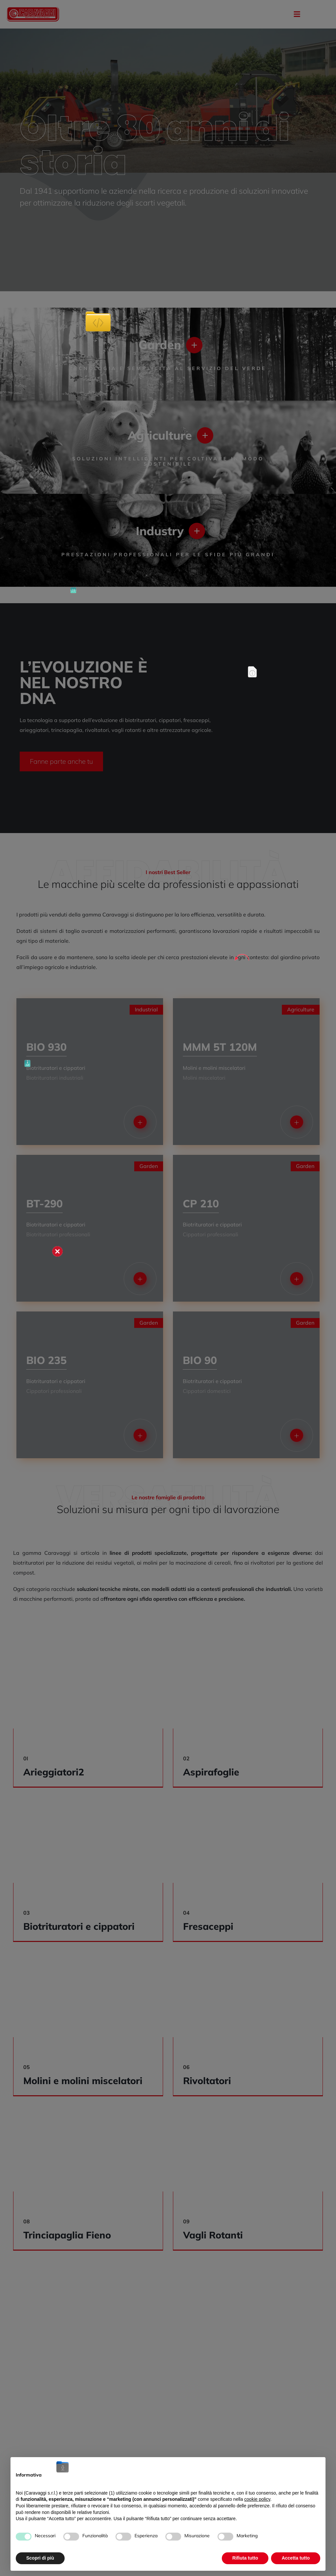 This screenshot has height=2576, width=336. I want to click on a readme or documentation file, so click(252, 672).